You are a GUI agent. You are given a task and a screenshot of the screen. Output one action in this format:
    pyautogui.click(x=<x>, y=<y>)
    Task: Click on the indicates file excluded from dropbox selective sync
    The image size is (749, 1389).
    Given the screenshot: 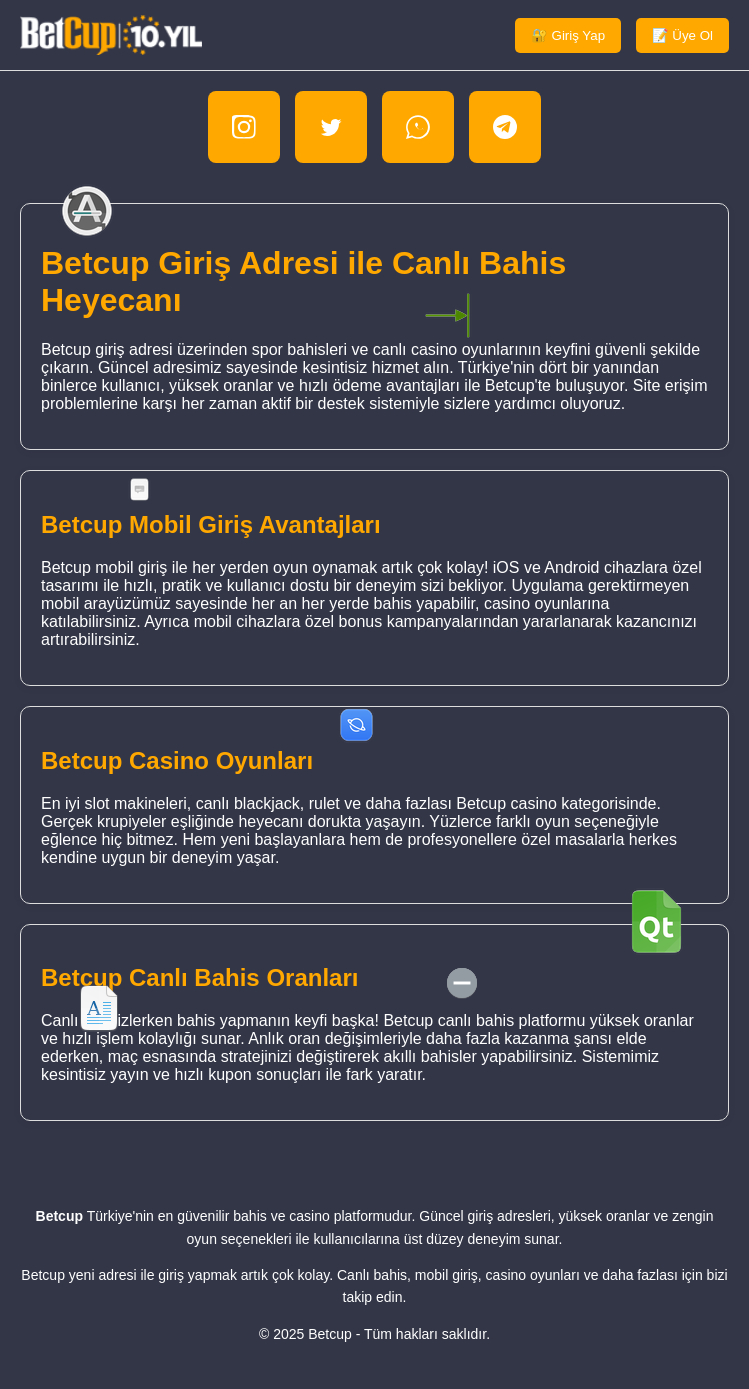 What is the action you would take?
    pyautogui.click(x=462, y=983)
    